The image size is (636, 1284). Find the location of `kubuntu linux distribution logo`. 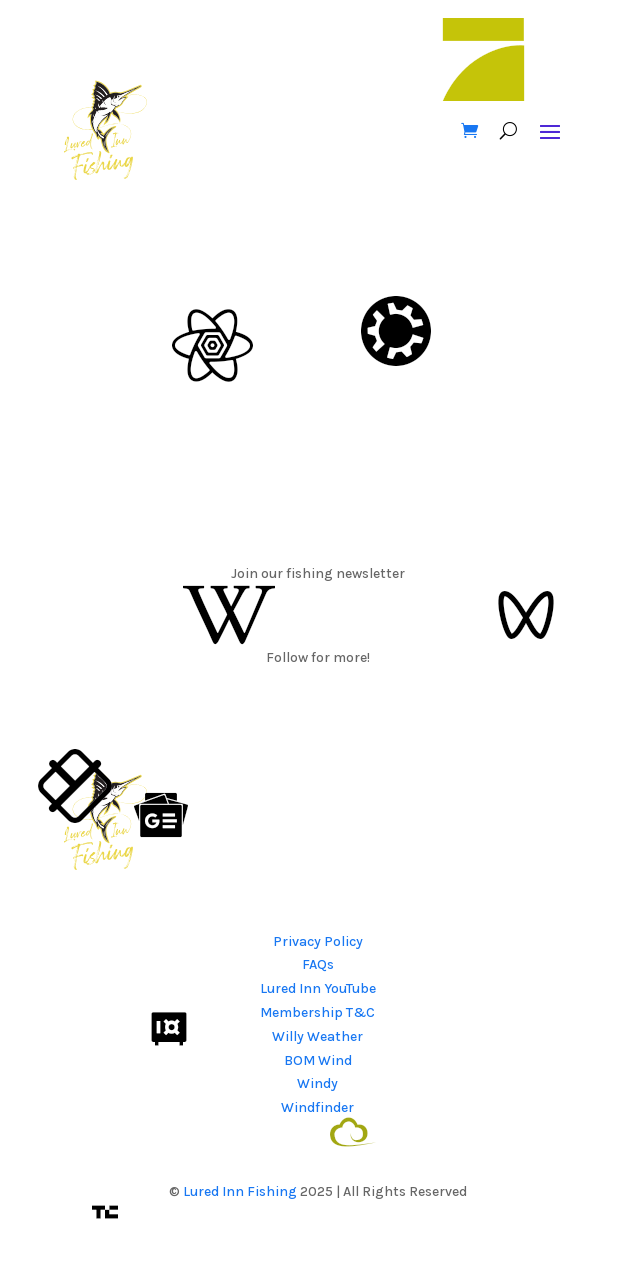

kubuntu linux distribution logo is located at coordinates (396, 331).